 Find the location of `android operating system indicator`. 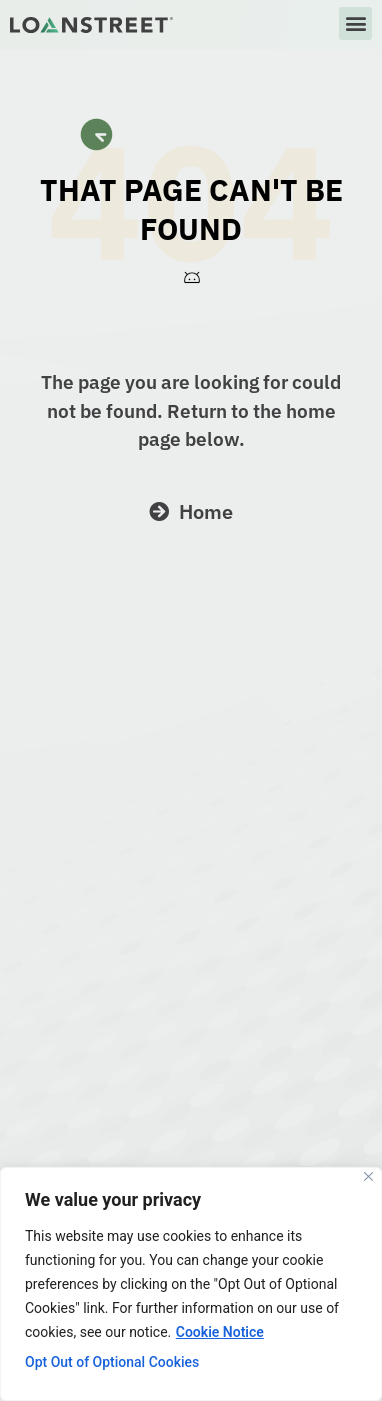

android operating system indicator is located at coordinates (192, 278).